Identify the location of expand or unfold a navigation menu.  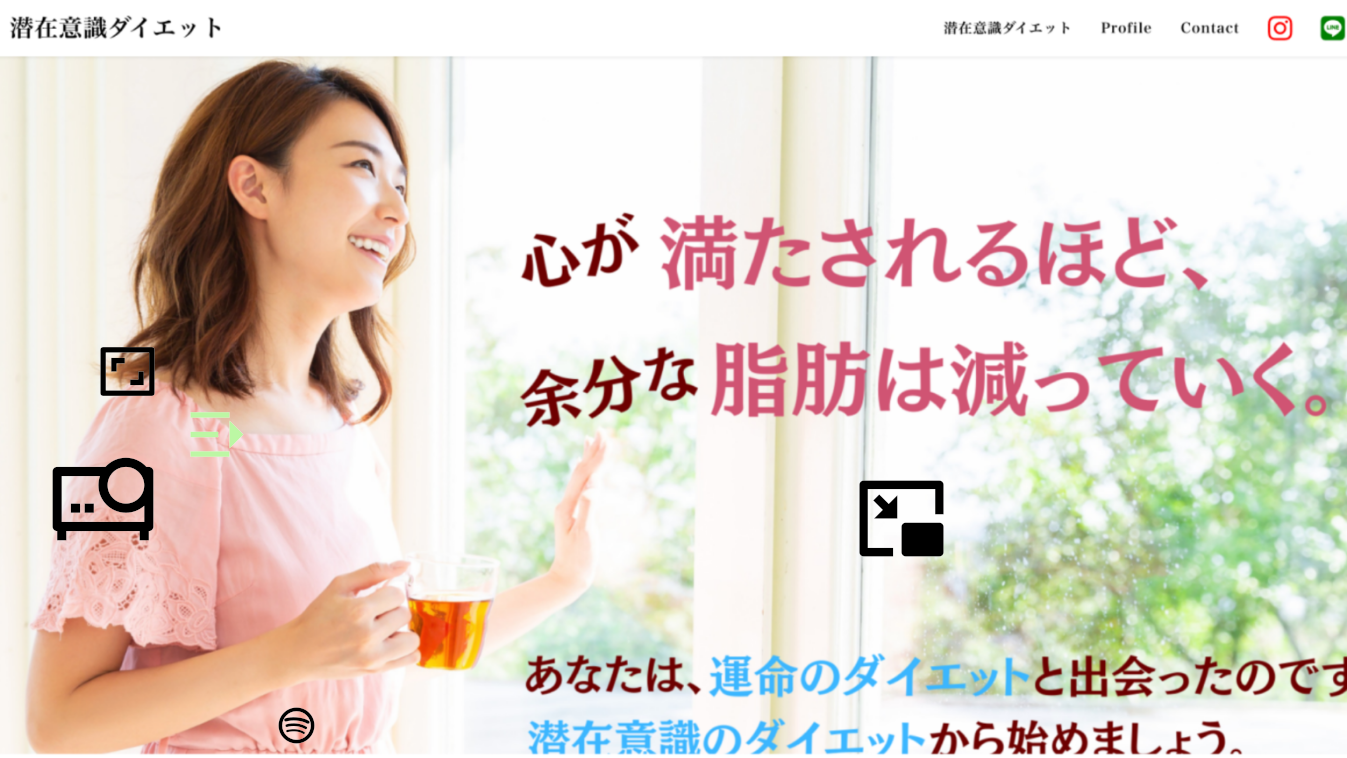
(215, 434).